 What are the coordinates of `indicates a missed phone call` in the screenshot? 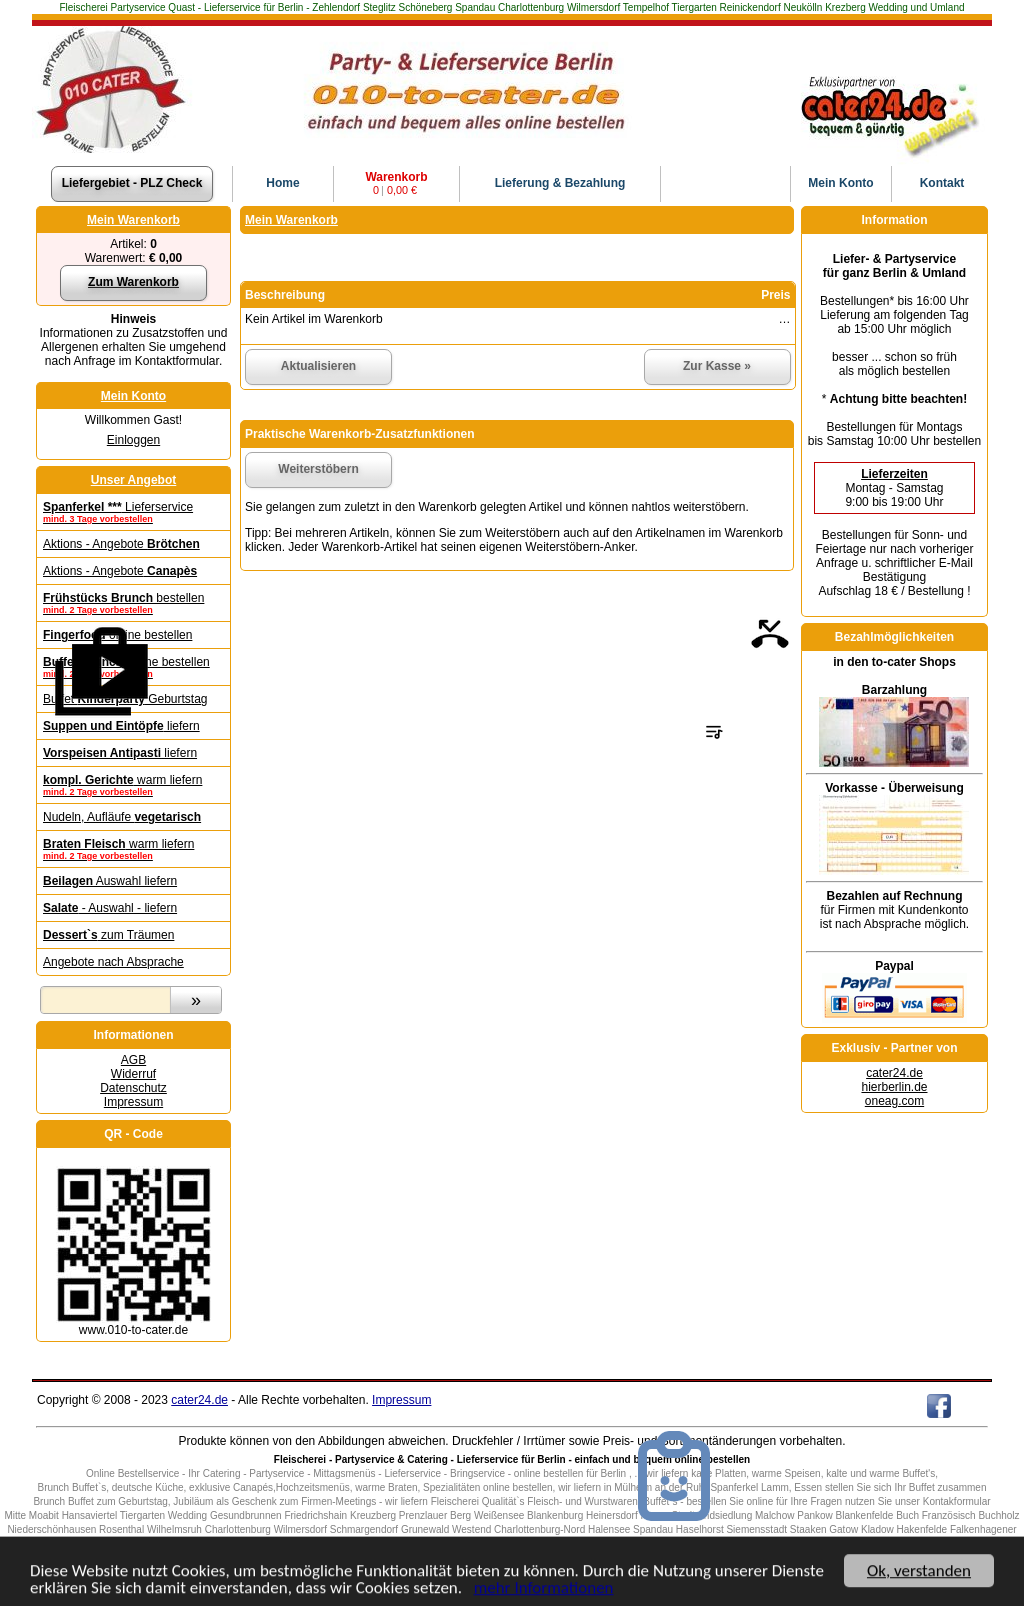 It's located at (770, 634).